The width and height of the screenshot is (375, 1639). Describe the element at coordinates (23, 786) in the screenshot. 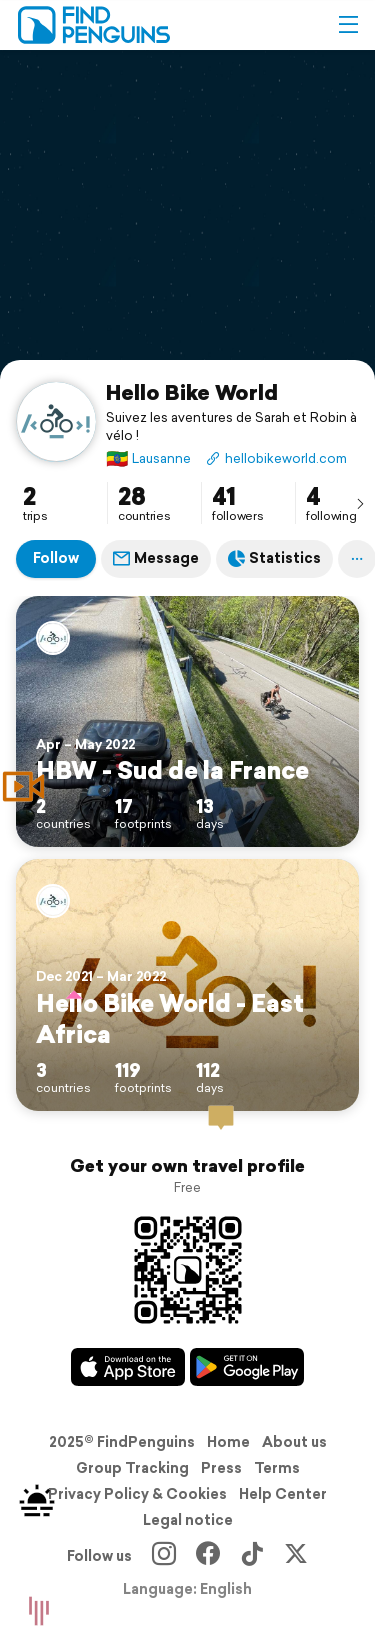

I see `start a live broadcast or stream` at that location.